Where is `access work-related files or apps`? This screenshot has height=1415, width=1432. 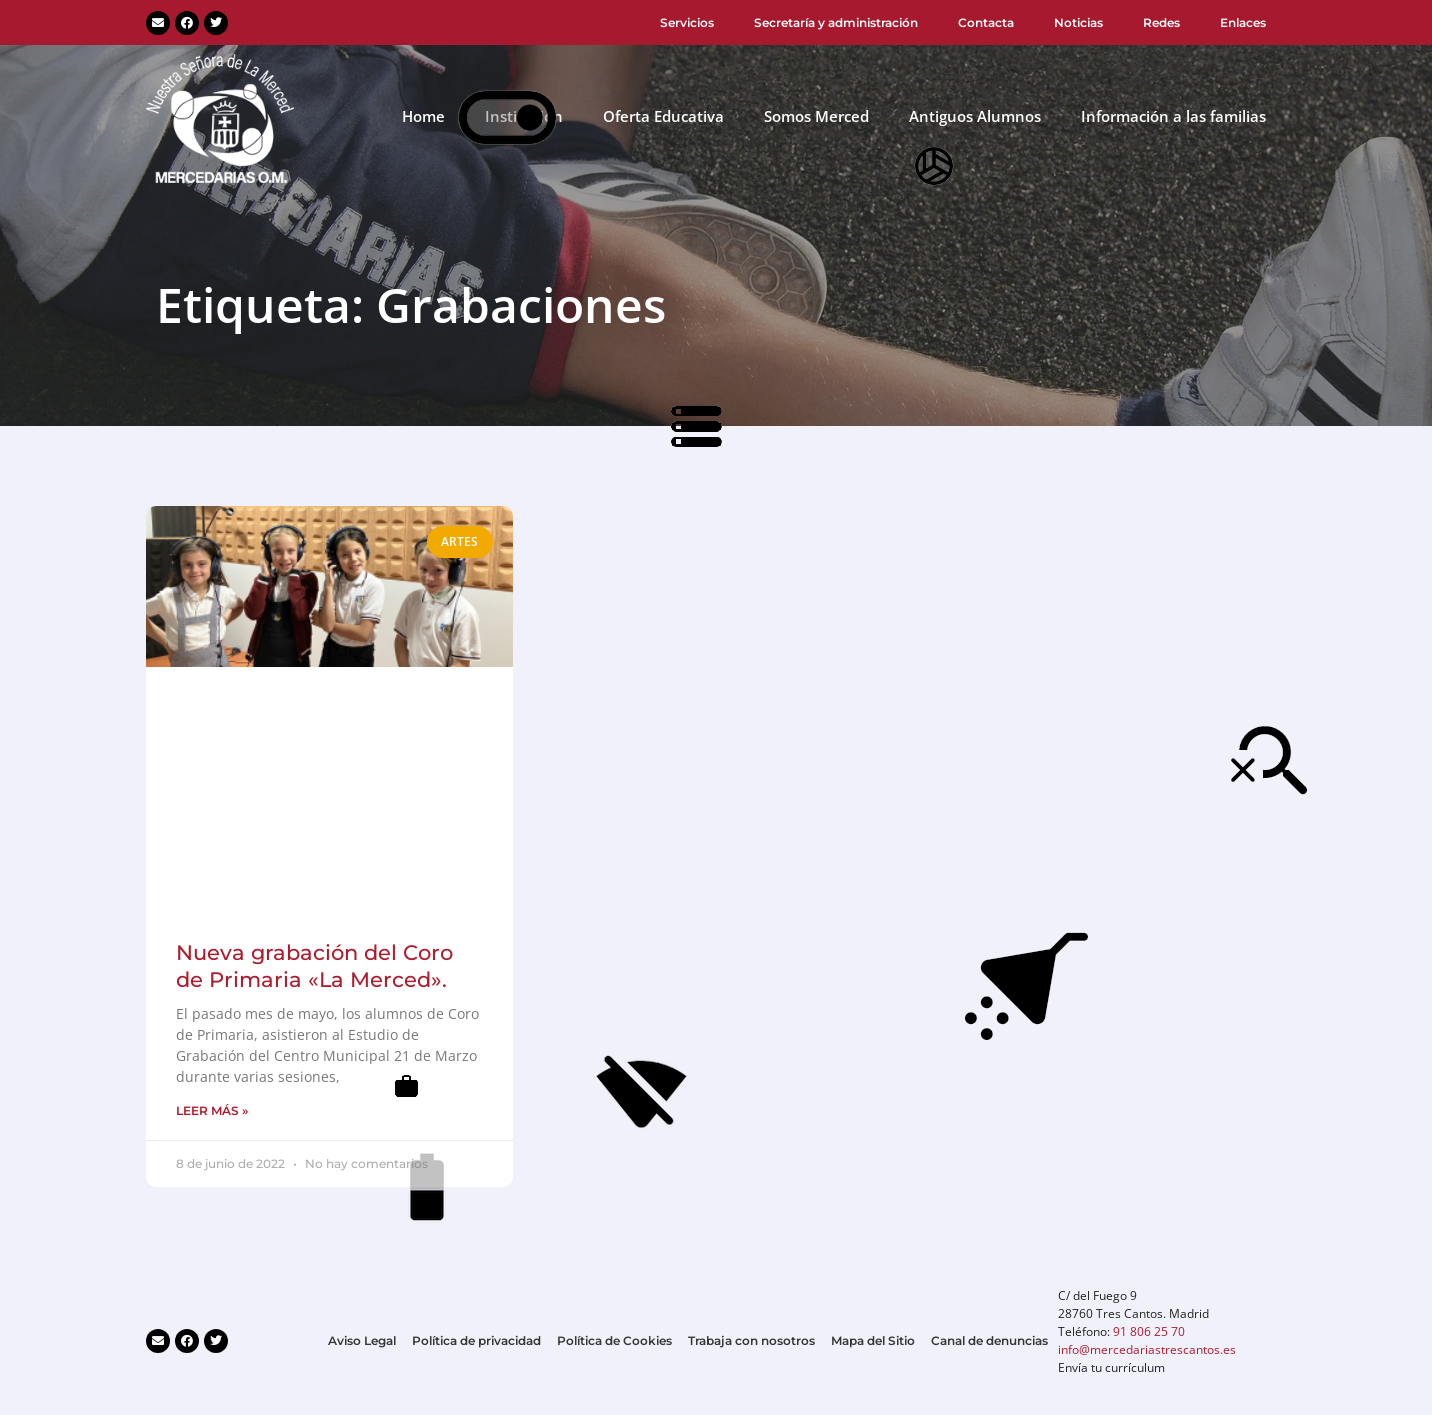
access work-related files or apps is located at coordinates (406, 1086).